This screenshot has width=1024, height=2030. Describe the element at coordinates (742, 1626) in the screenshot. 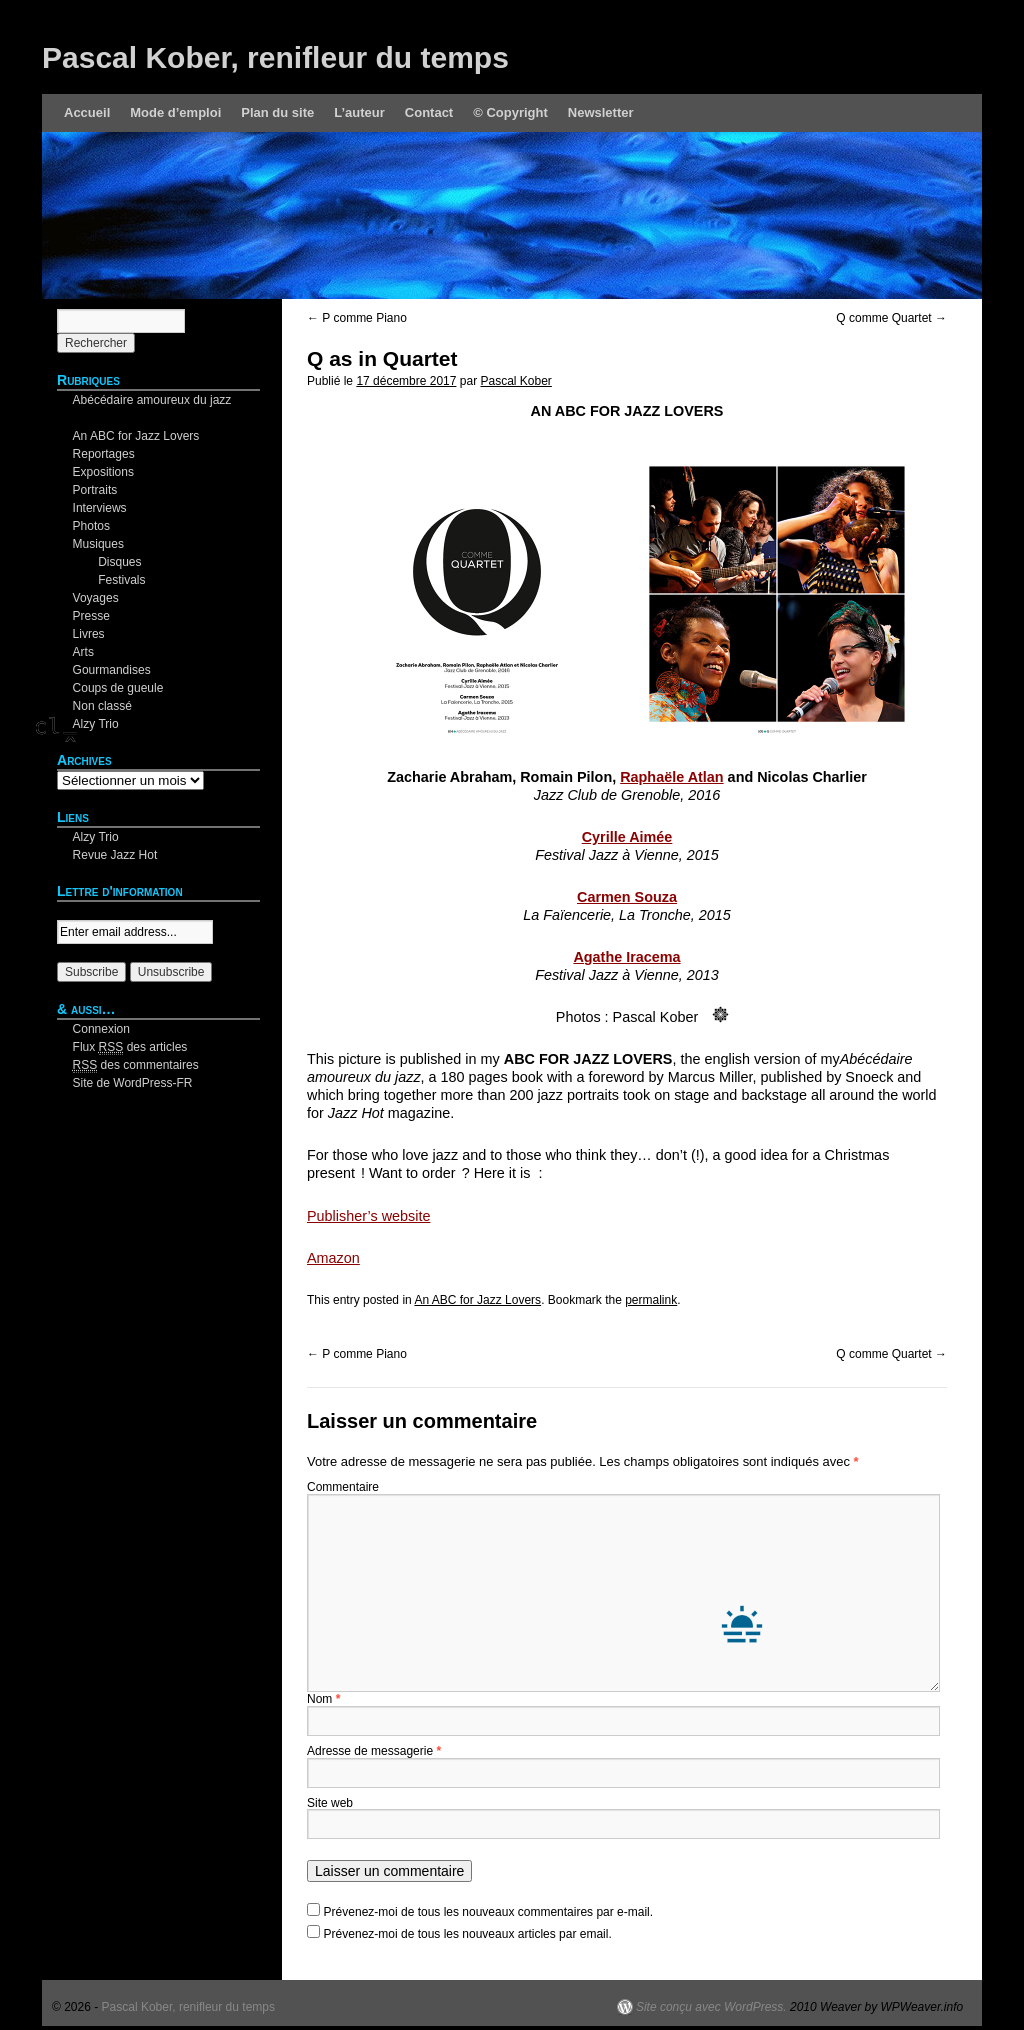

I see `indicates hazy weather conditions` at that location.